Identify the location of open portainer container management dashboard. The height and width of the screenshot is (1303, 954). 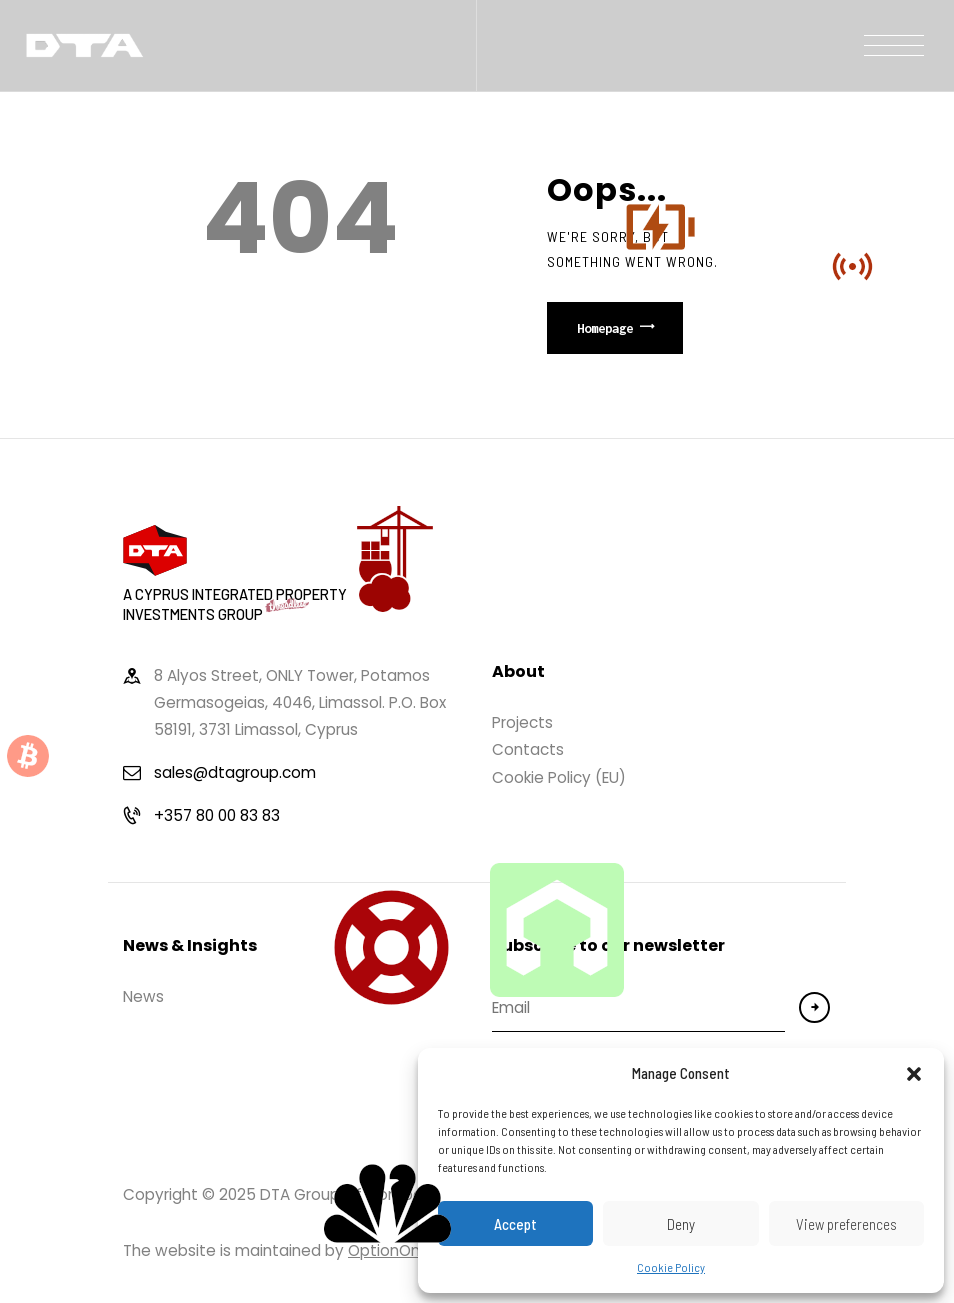
(395, 559).